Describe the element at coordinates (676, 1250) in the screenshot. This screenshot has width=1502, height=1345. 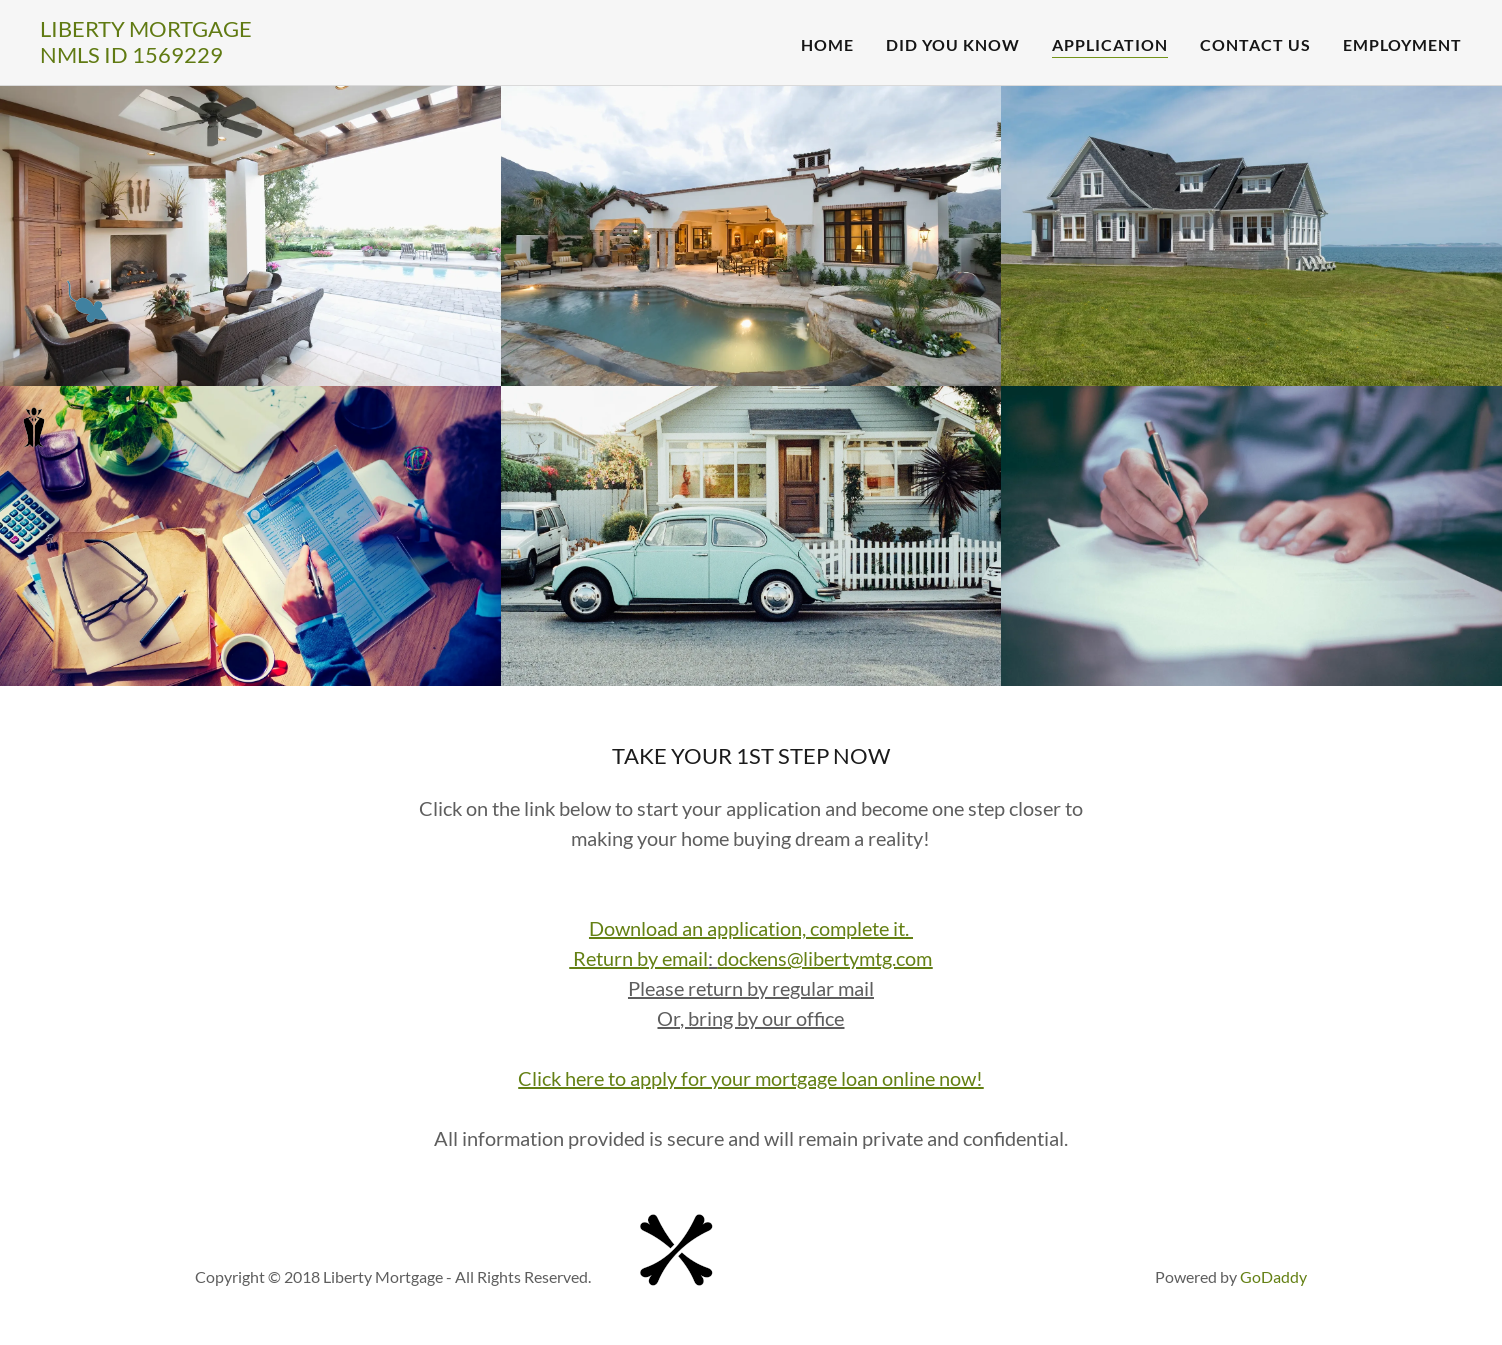
I see `indicates danger or deadly hazard in game` at that location.